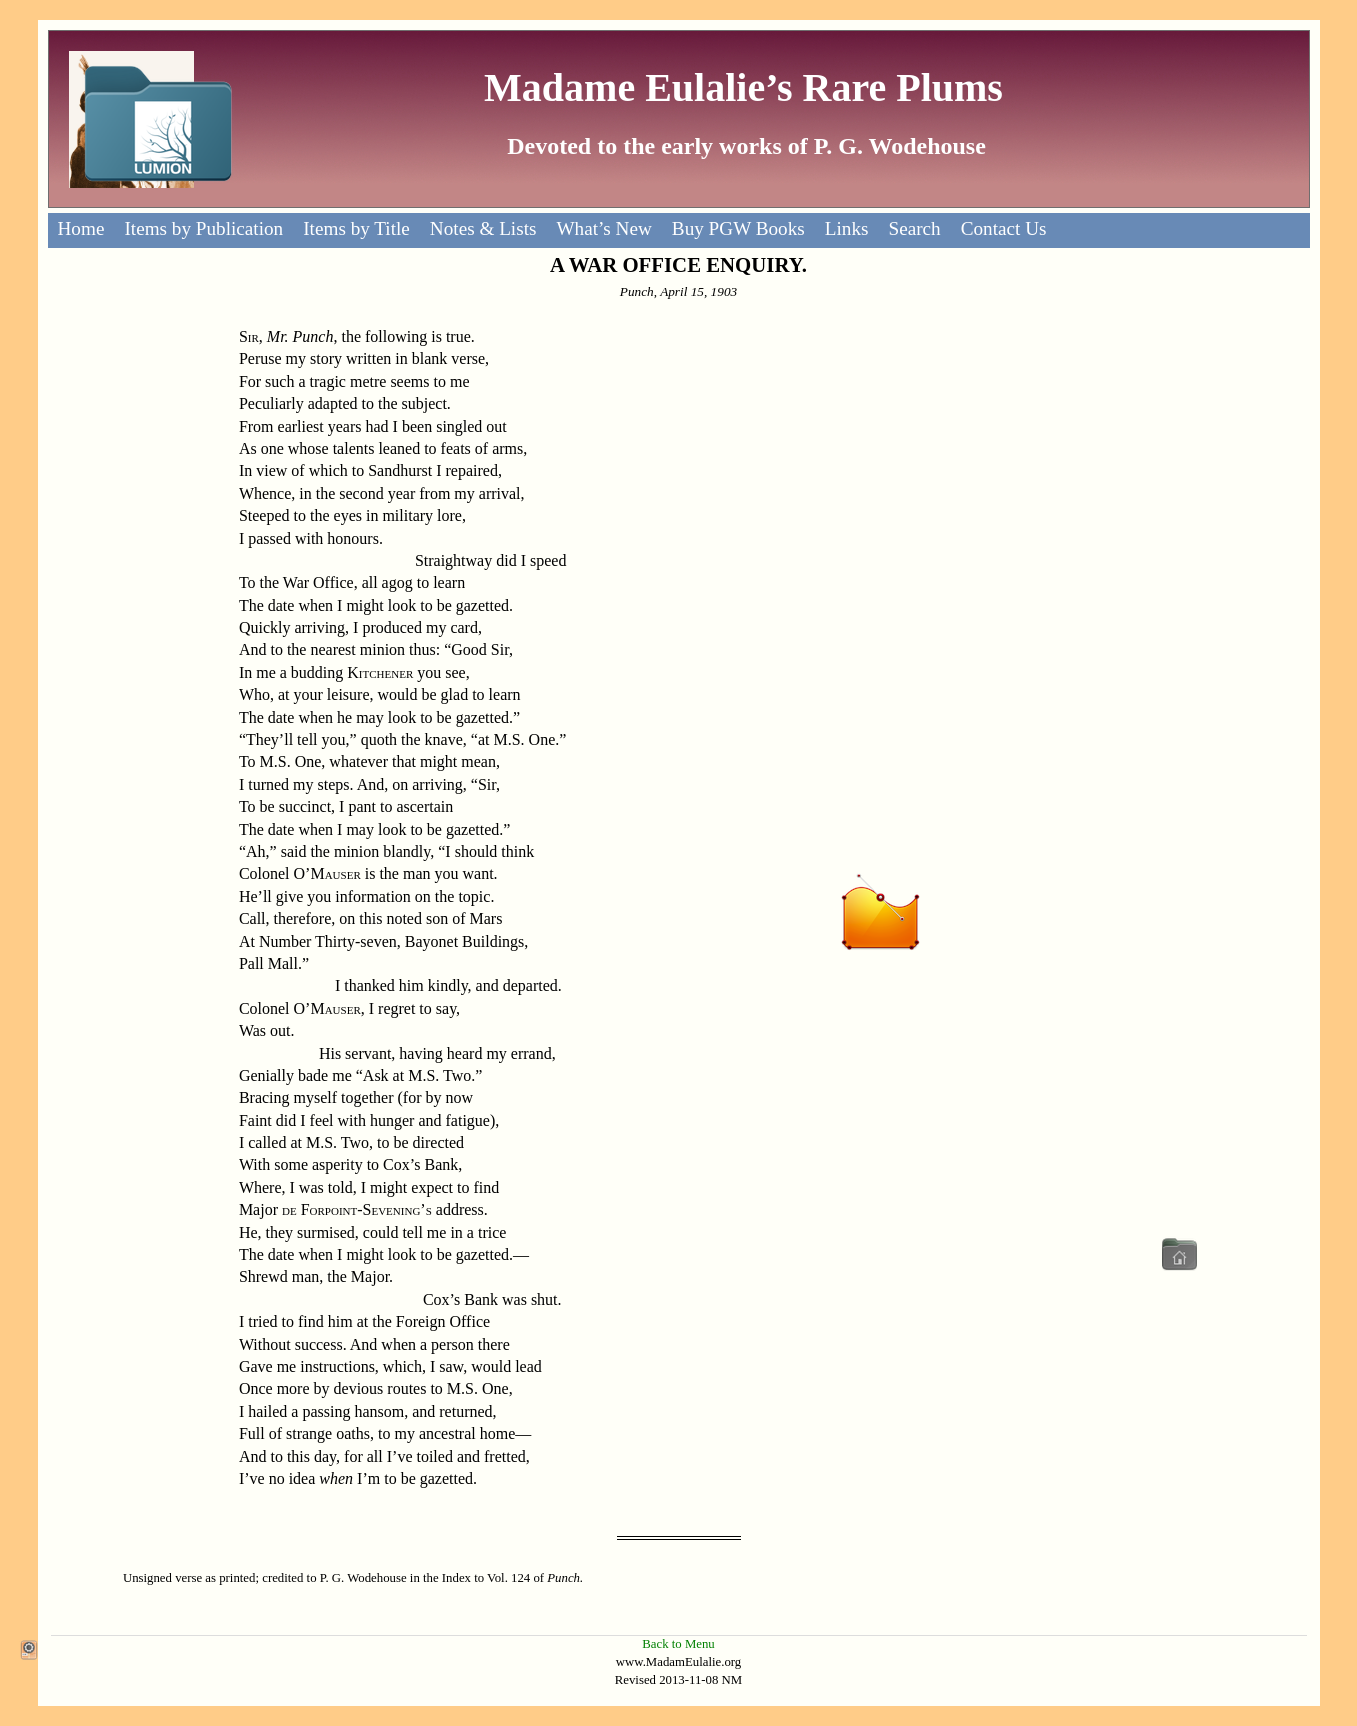  I want to click on open lumion project files folder, so click(157, 127).